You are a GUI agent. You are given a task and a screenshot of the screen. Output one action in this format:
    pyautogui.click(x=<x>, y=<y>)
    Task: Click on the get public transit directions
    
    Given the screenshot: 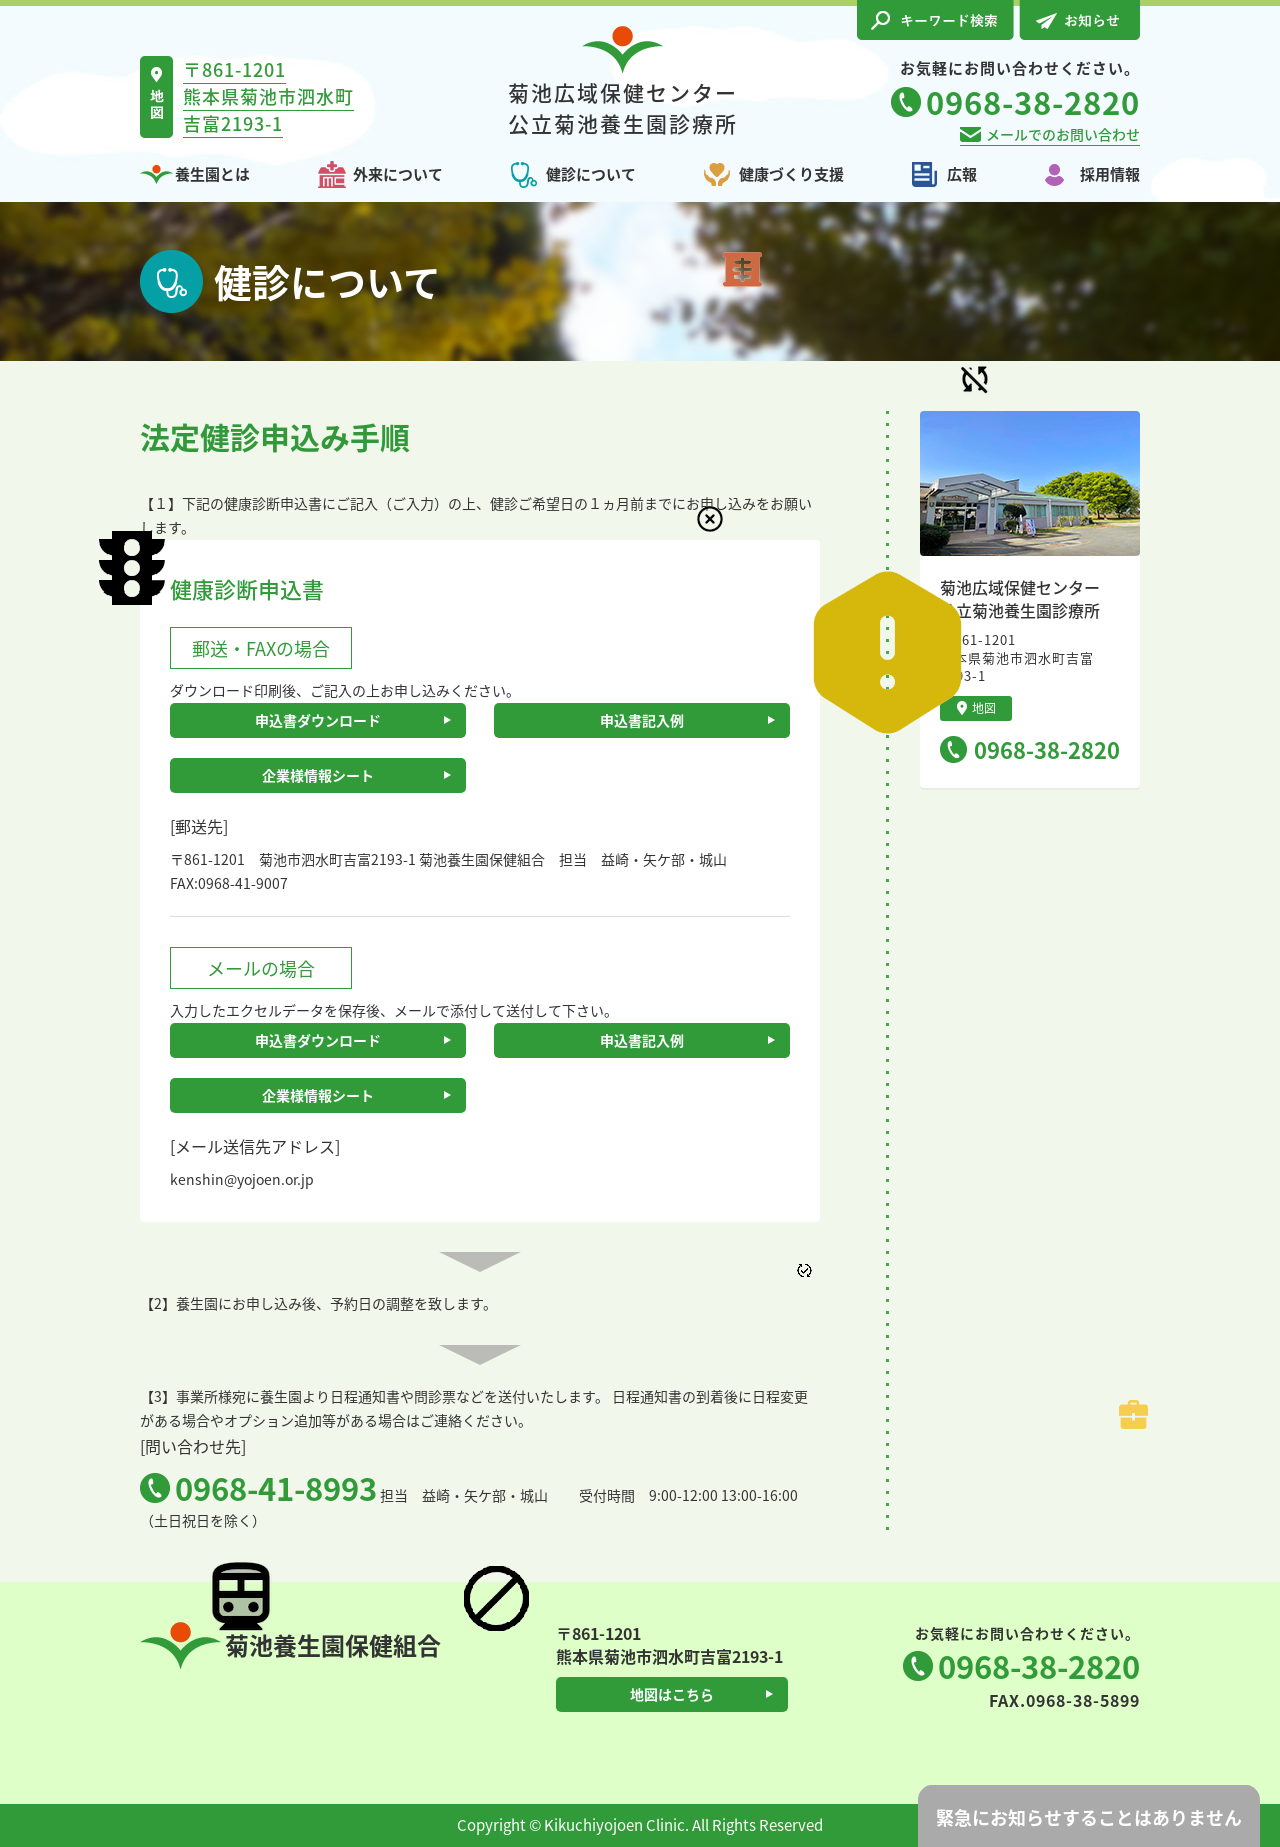 What is the action you would take?
    pyautogui.click(x=241, y=1598)
    